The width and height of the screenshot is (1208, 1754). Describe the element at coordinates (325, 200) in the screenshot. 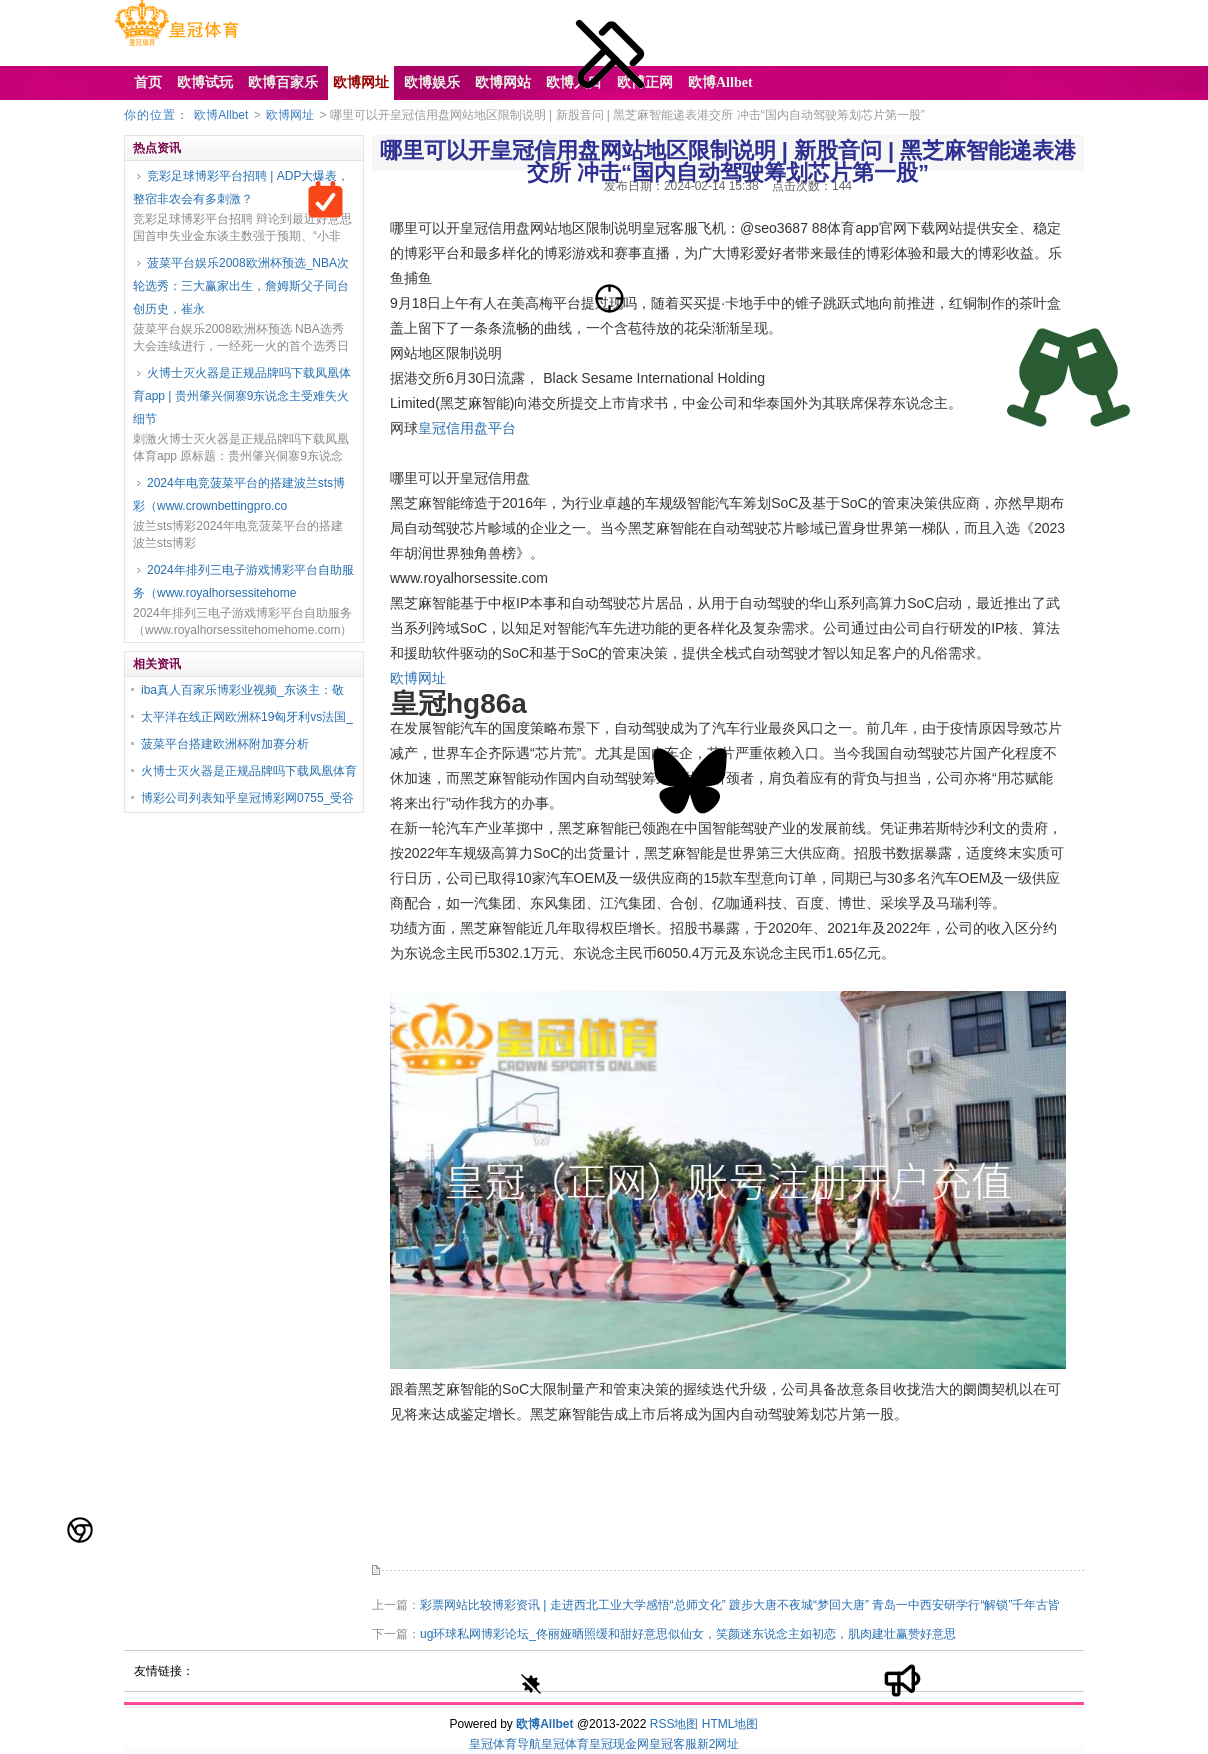

I see `confirm or schedule an appointment` at that location.